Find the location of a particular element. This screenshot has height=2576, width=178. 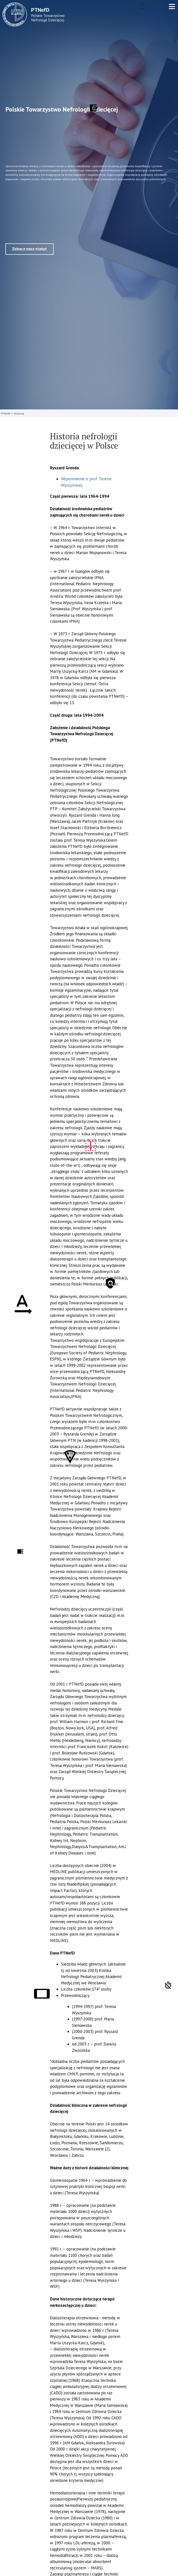

access your digital wallet is located at coordinates (93, 108).